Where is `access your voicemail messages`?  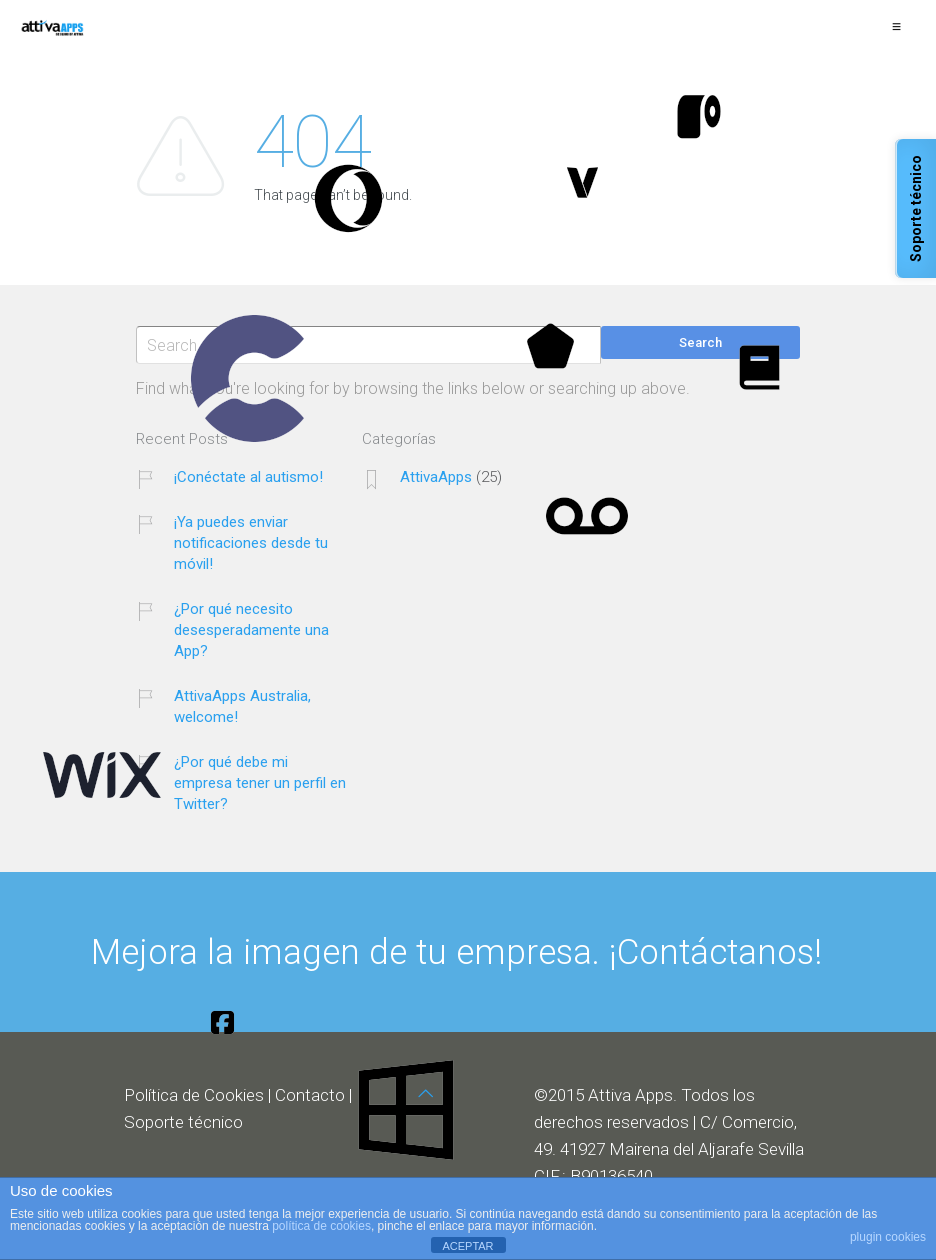
access your voicemail messages is located at coordinates (587, 518).